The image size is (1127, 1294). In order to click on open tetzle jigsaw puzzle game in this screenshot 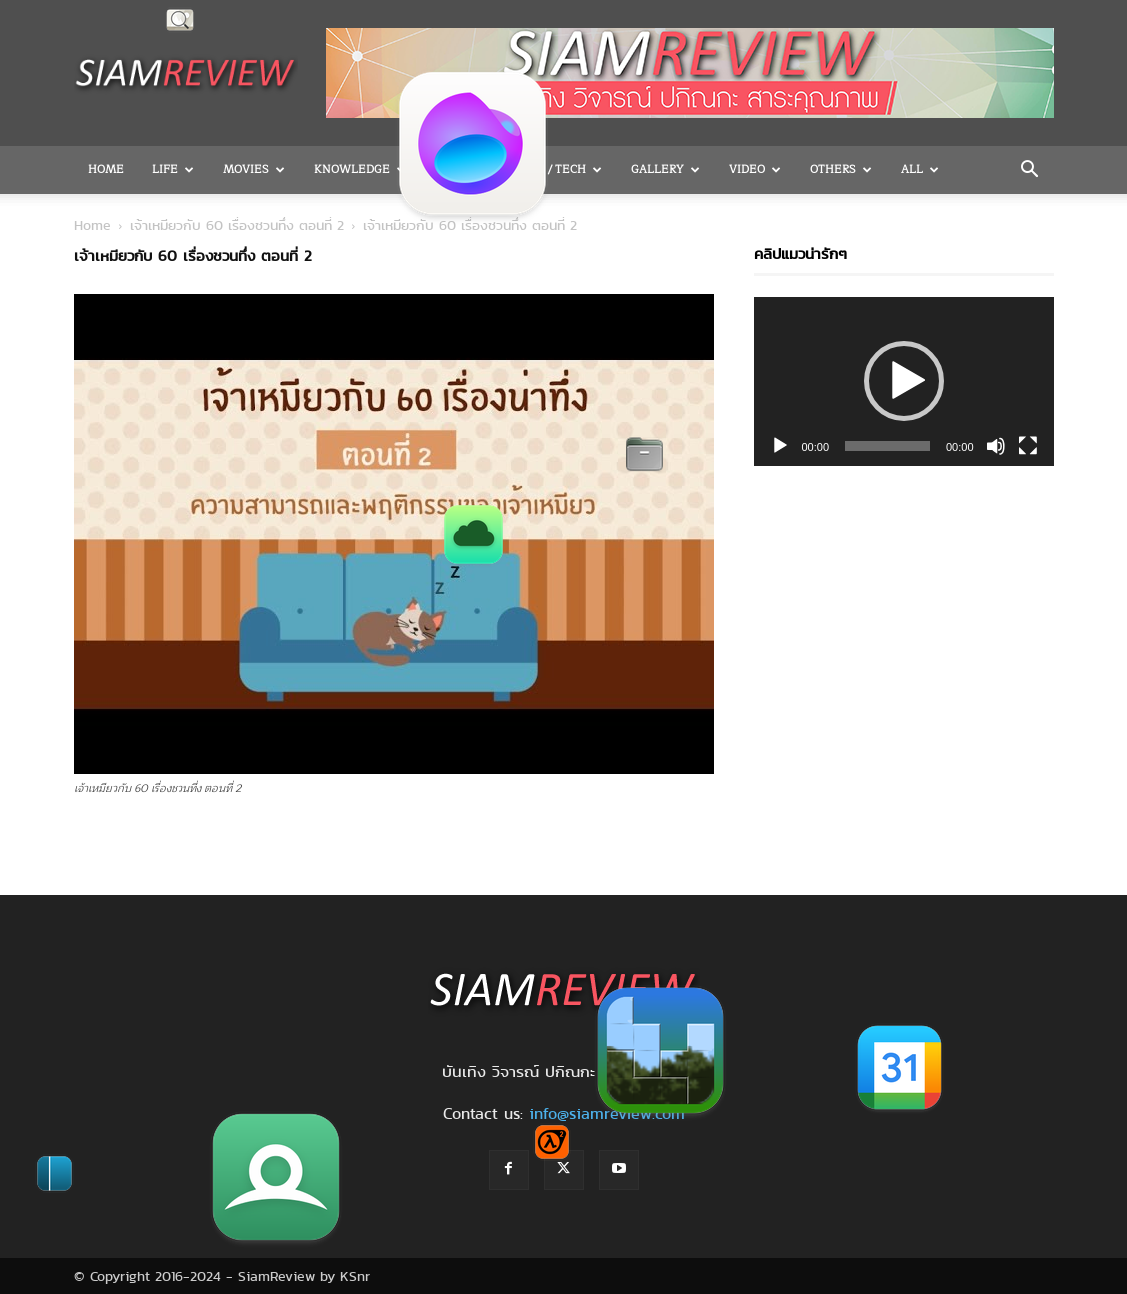, I will do `click(660, 1050)`.